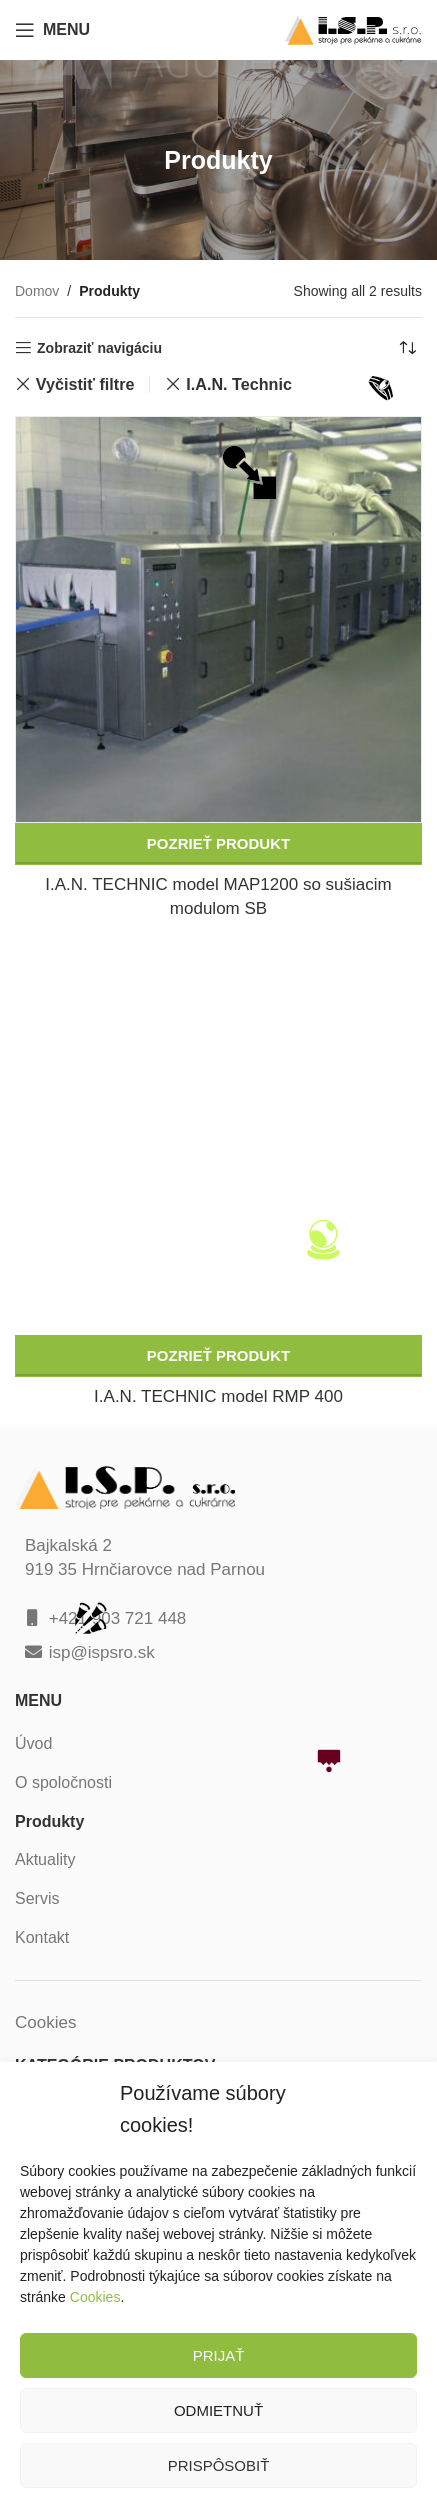  Describe the element at coordinates (323, 1239) in the screenshot. I see `view predictions or fortune features` at that location.